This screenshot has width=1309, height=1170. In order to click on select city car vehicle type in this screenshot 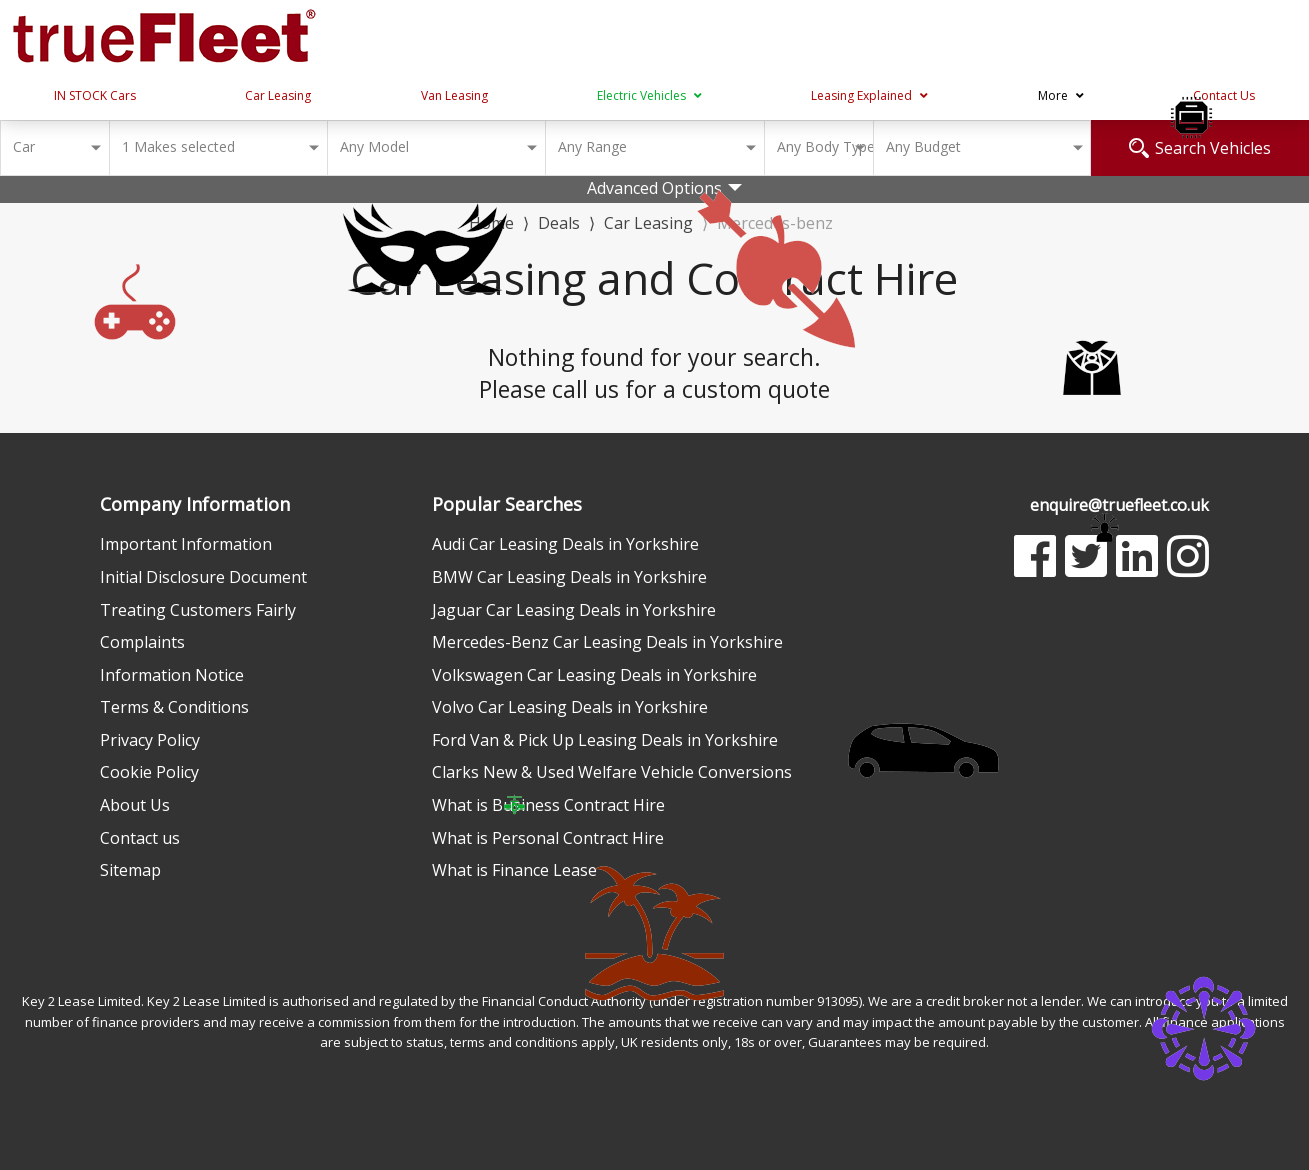, I will do `click(923, 750)`.